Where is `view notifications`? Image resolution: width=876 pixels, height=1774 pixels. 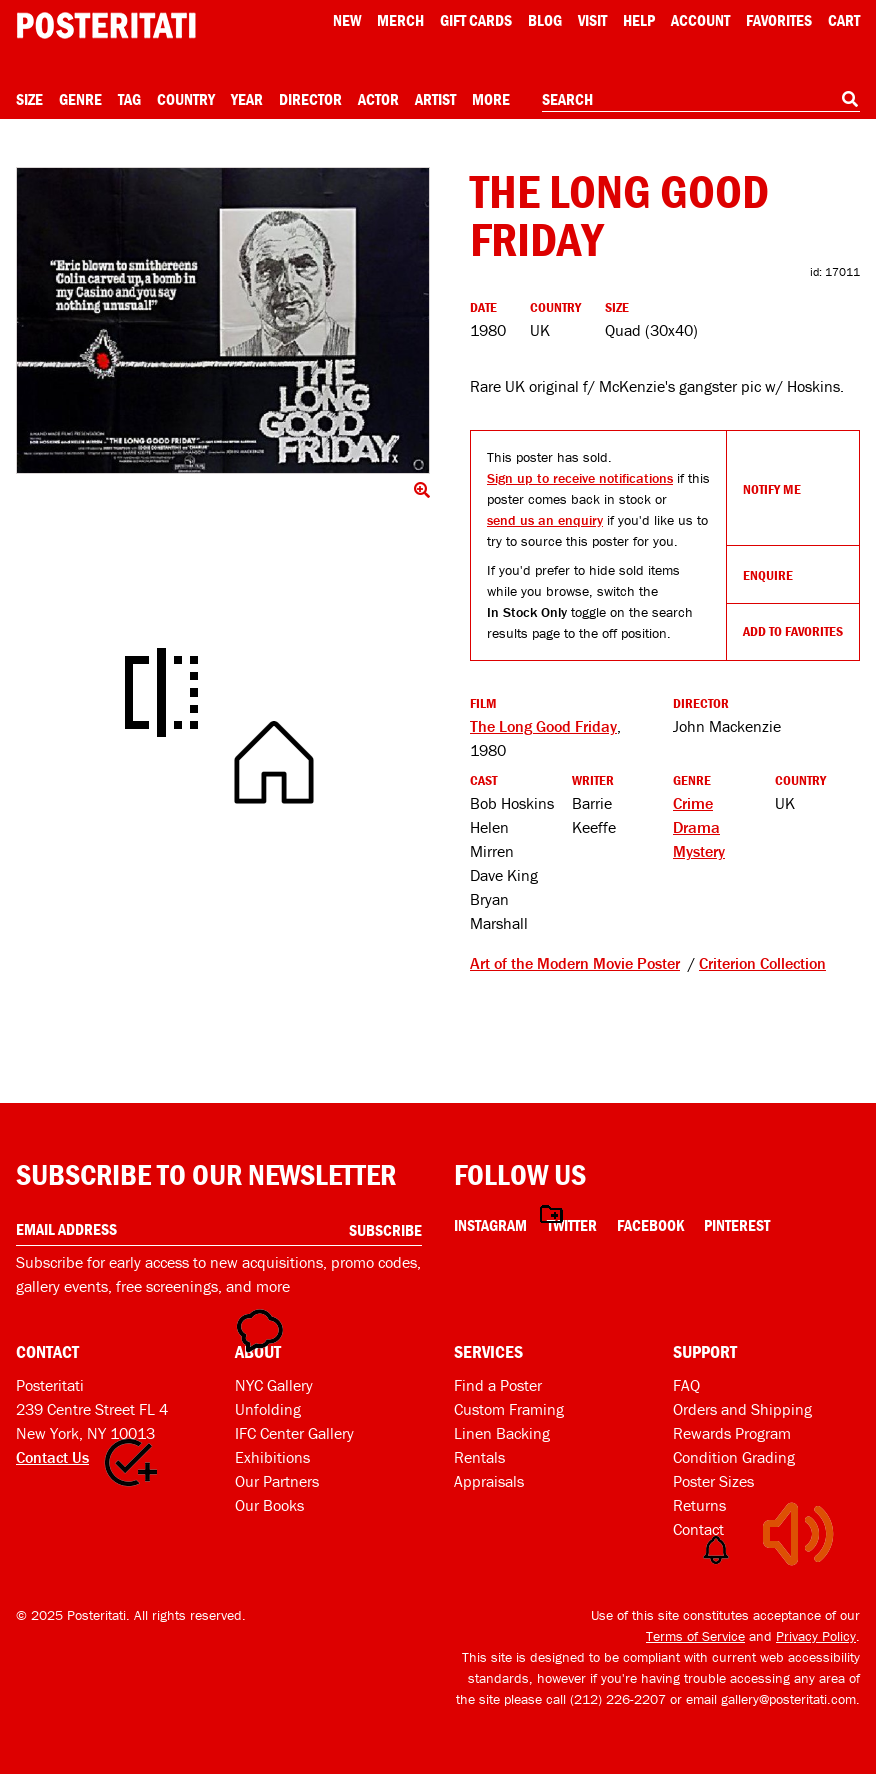
view notifications is located at coordinates (716, 1550).